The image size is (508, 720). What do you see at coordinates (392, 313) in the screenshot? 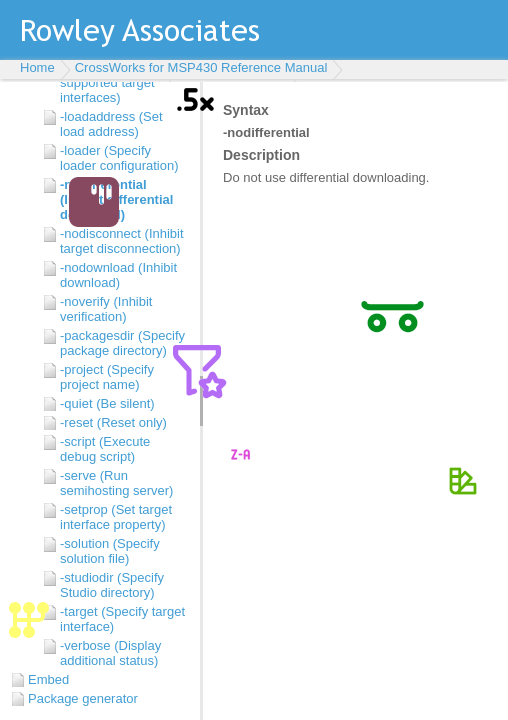
I see `browse skateboarding gear or products` at bounding box center [392, 313].